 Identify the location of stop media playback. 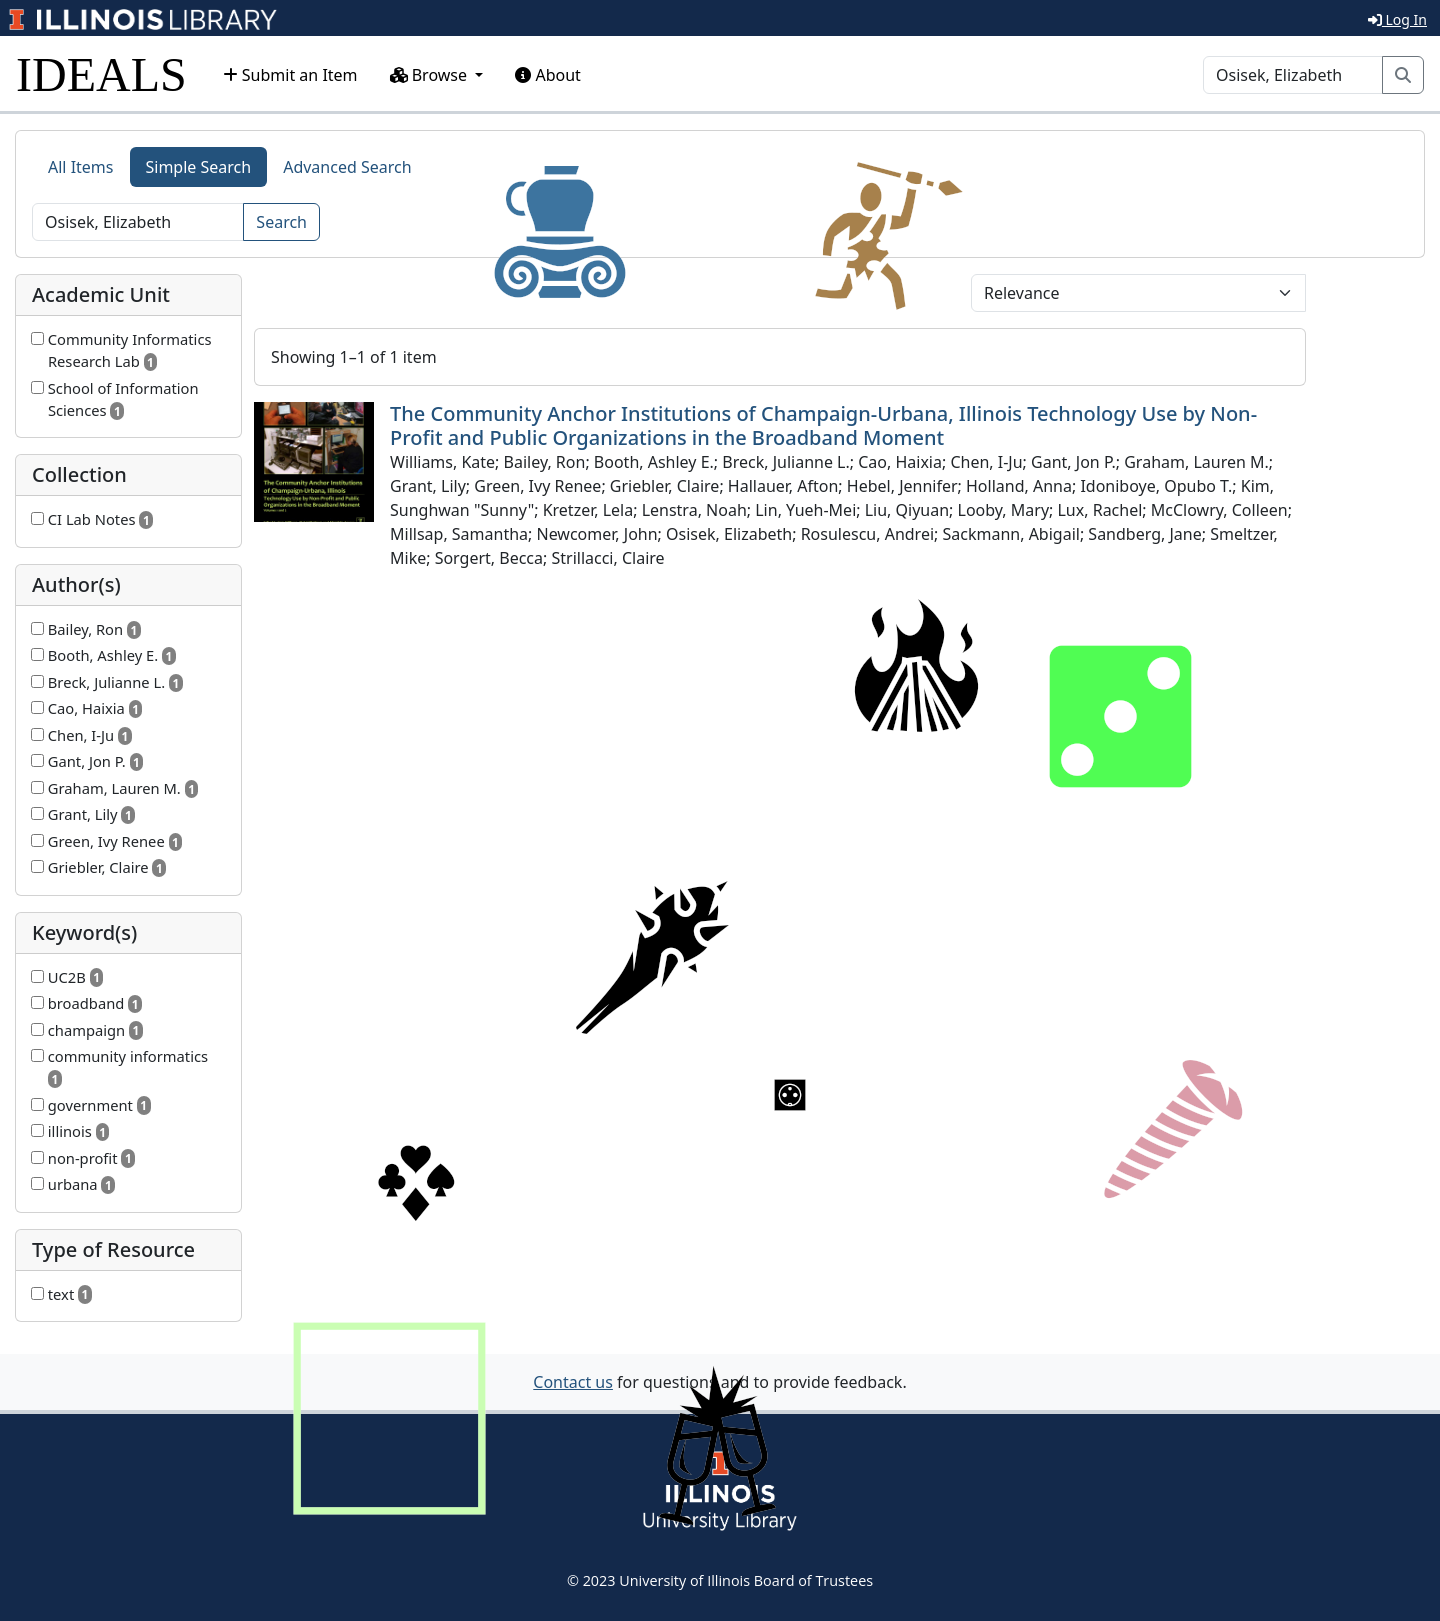
(389, 1418).